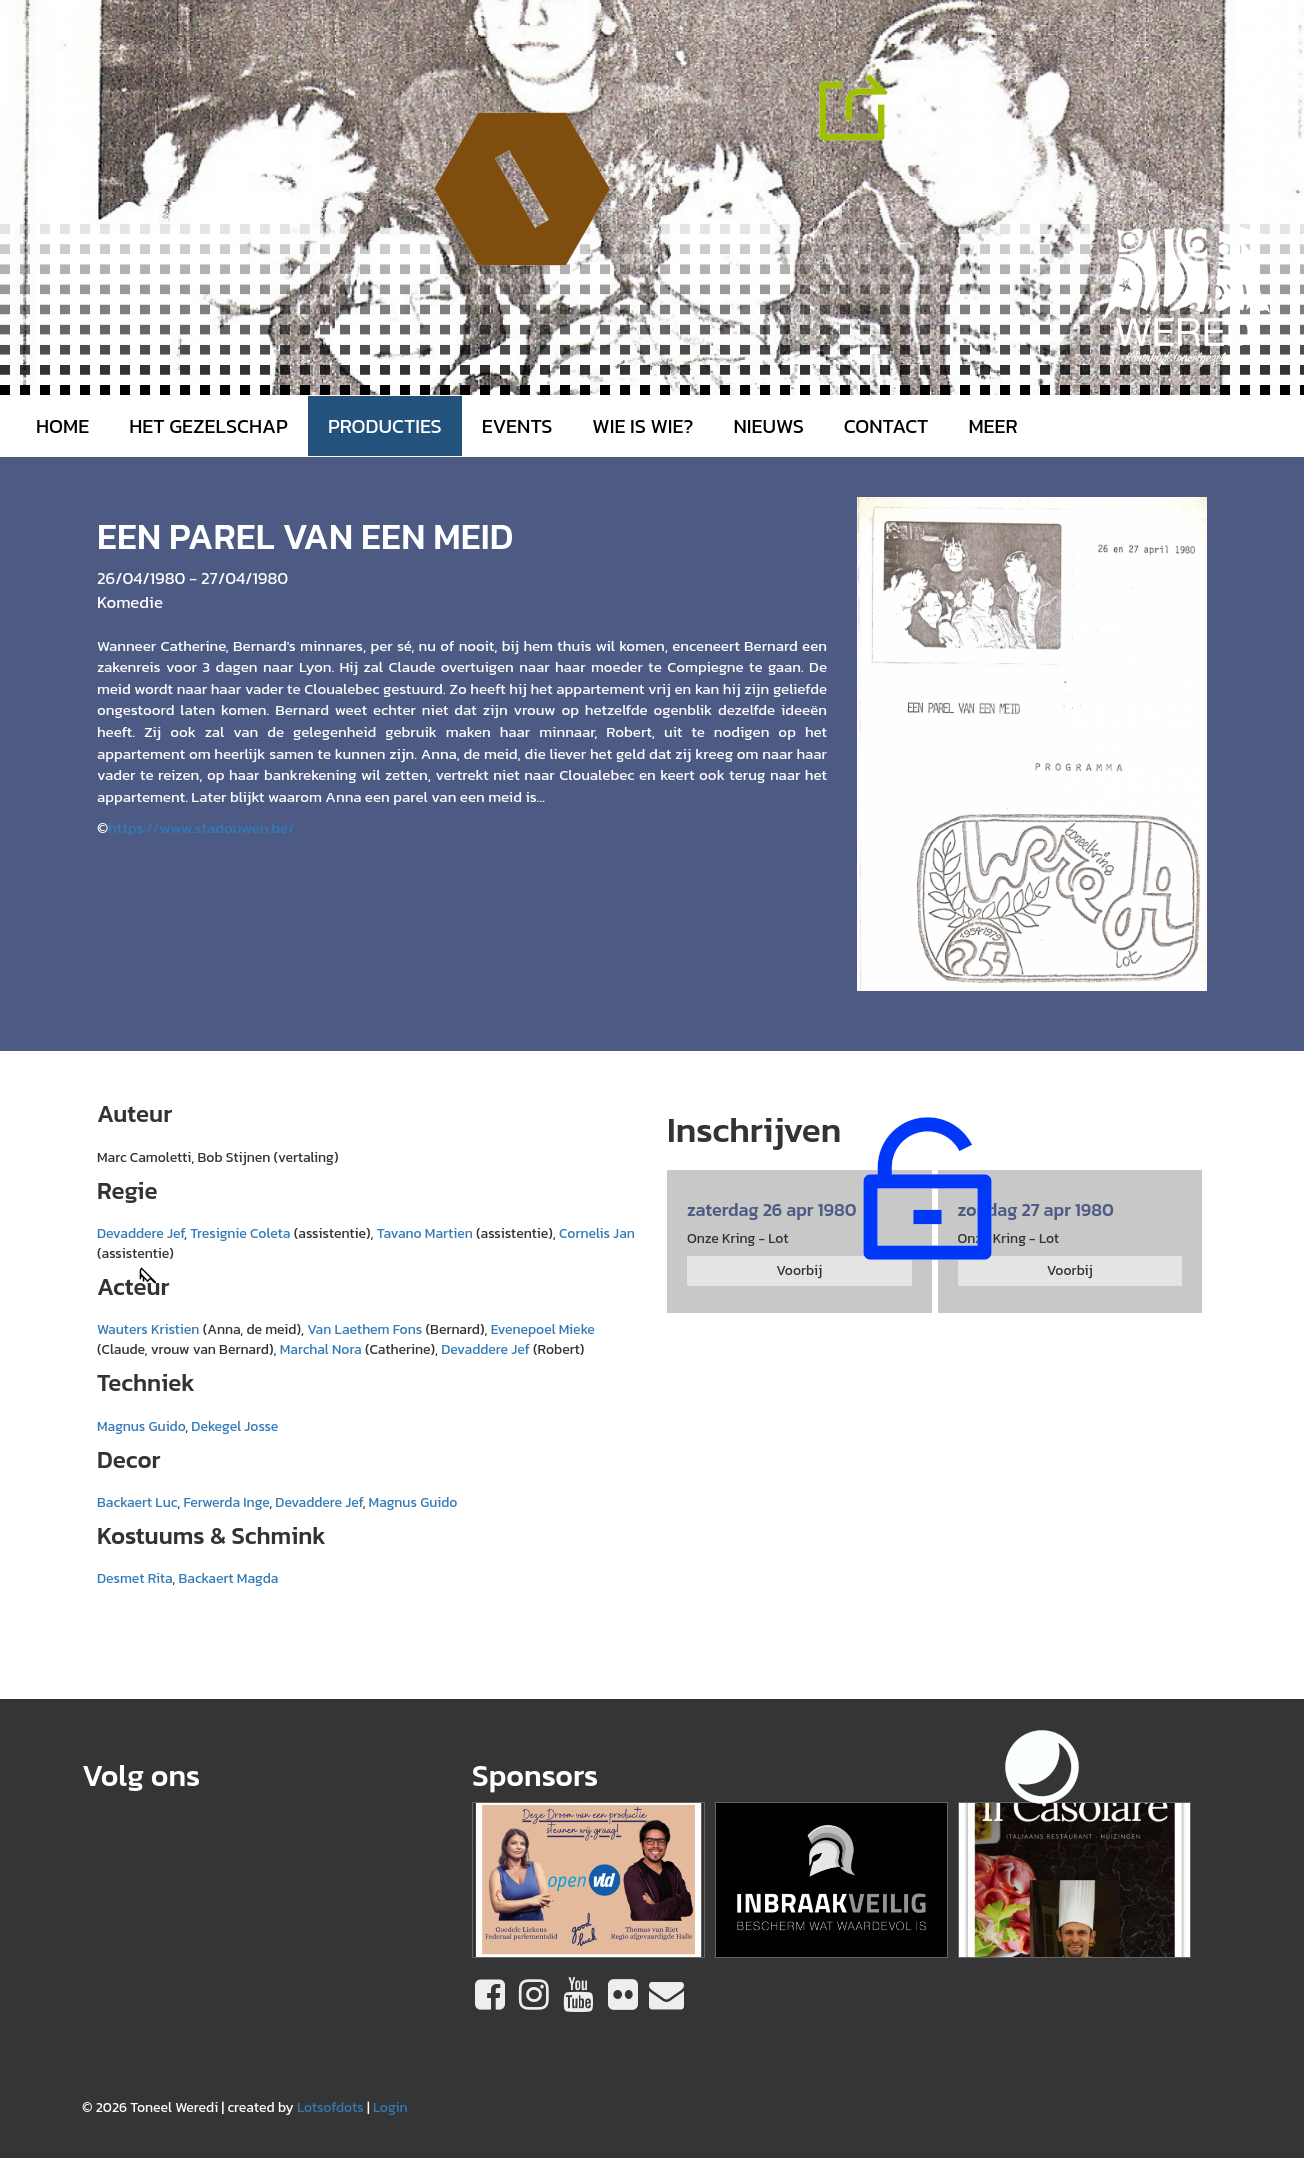 The width and height of the screenshot is (1304, 2158). Describe the element at coordinates (927, 1188) in the screenshot. I see `unlock a secured item or feature` at that location.